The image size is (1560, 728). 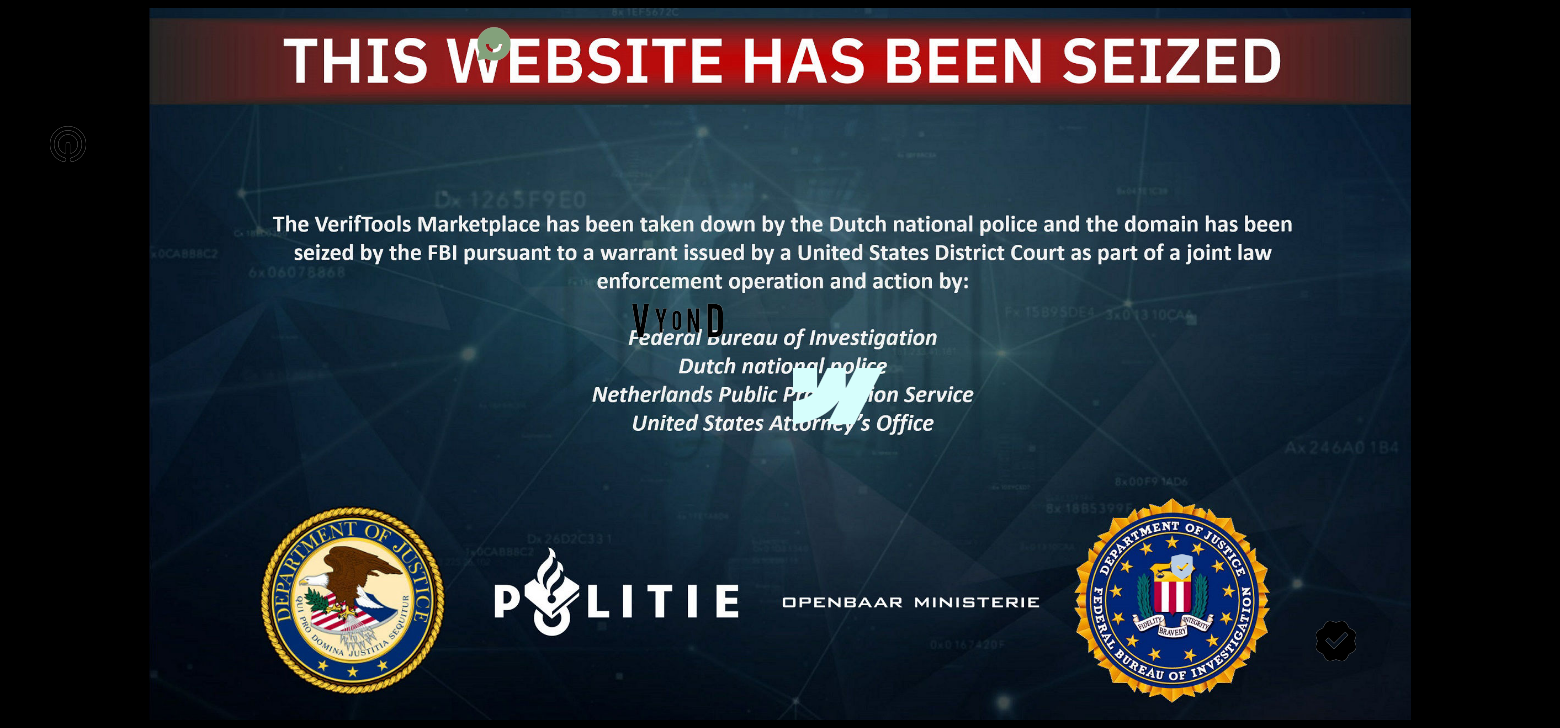 What do you see at coordinates (838, 395) in the screenshot?
I see `webflow logo` at bounding box center [838, 395].